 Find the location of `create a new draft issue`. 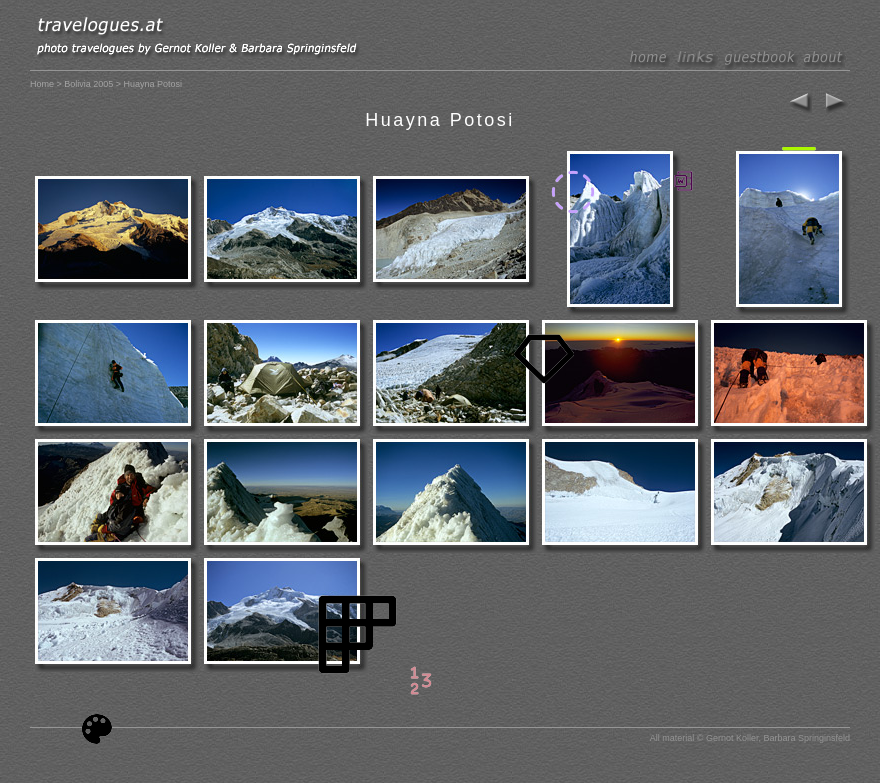

create a new draft issue is located at coordinates (573, 192).